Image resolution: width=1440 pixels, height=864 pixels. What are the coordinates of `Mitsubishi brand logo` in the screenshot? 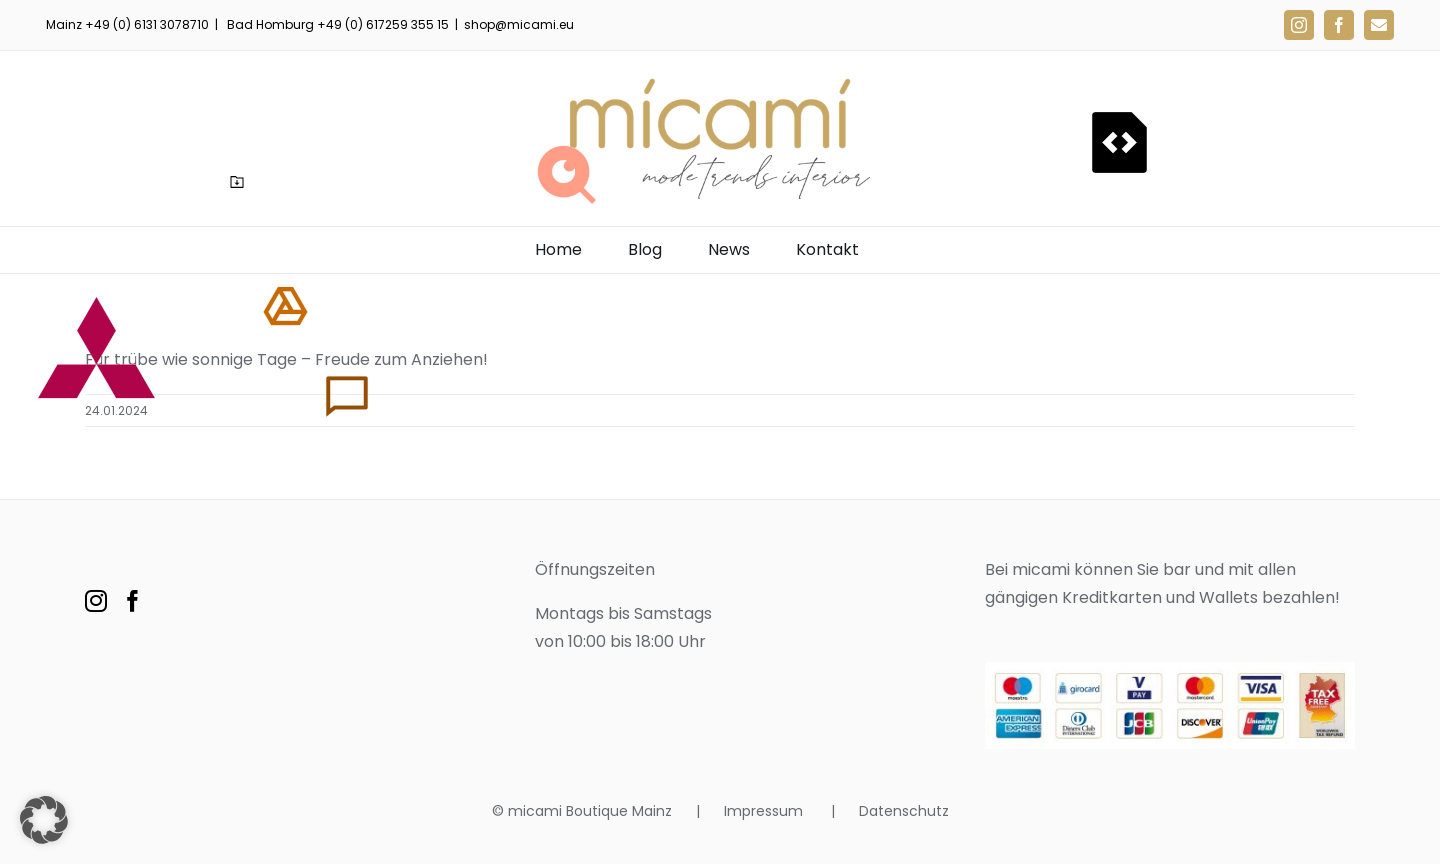 It's located at (96, 347).